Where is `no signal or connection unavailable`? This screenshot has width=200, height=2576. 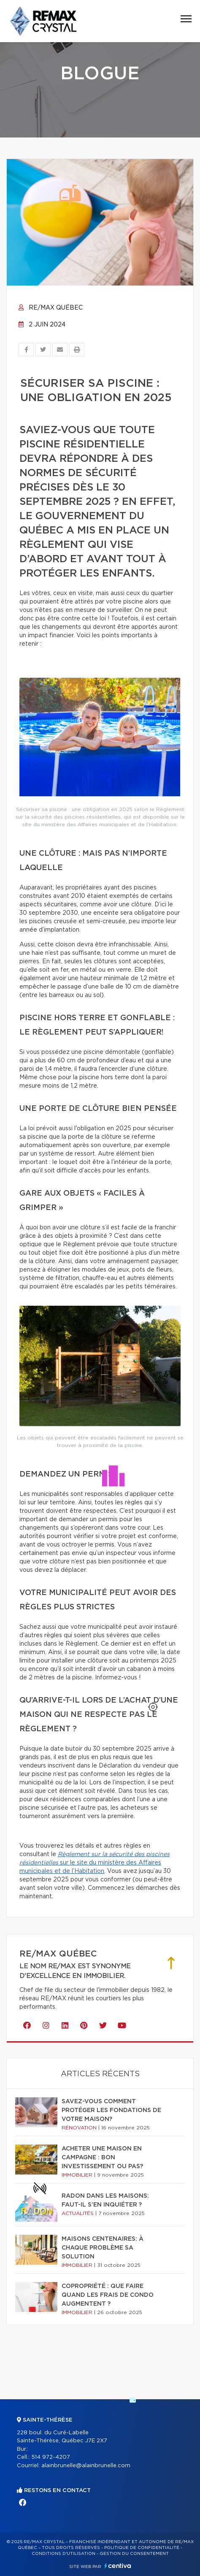 no signal or connection unavailable is located at coordinates (40, 2188).